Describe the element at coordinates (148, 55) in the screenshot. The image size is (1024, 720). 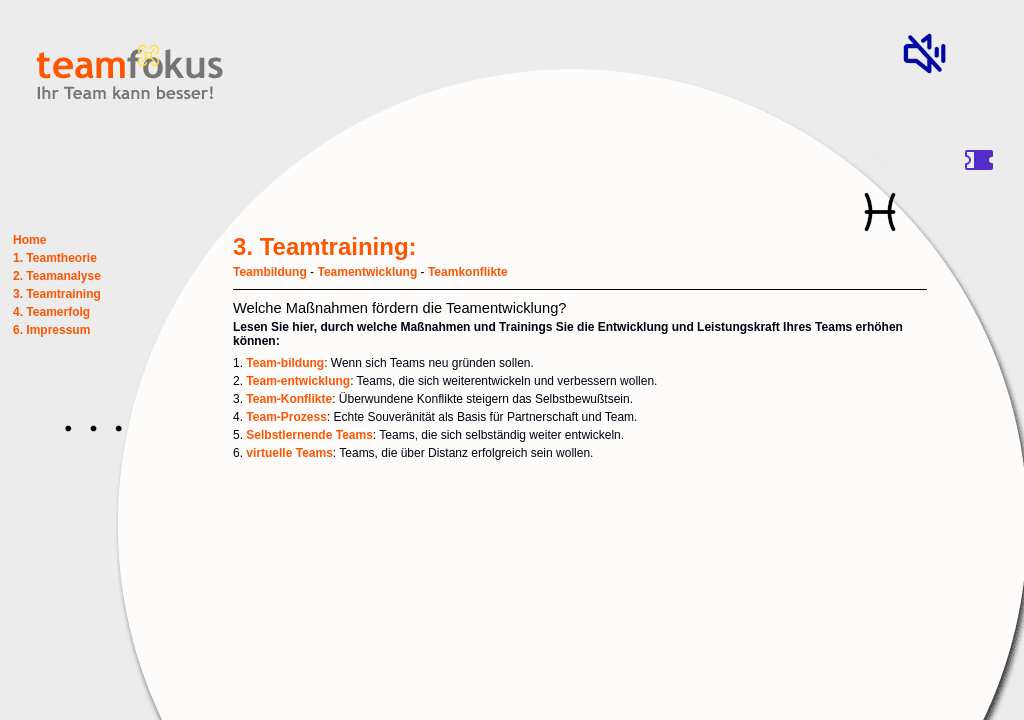
I see `access drone controls` at that location.